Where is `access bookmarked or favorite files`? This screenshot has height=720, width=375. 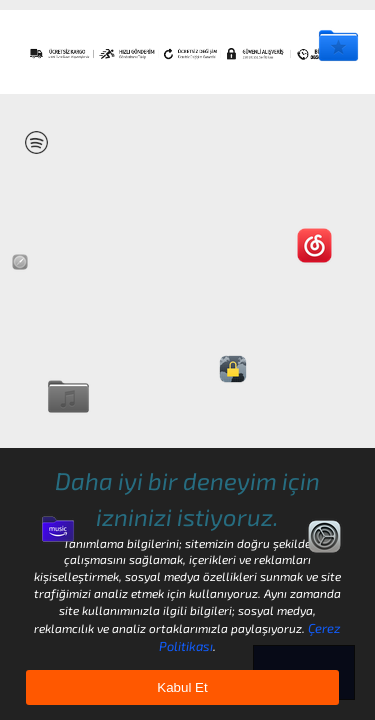
access bookmarked or favorite files is located at coordinates (338, 45).